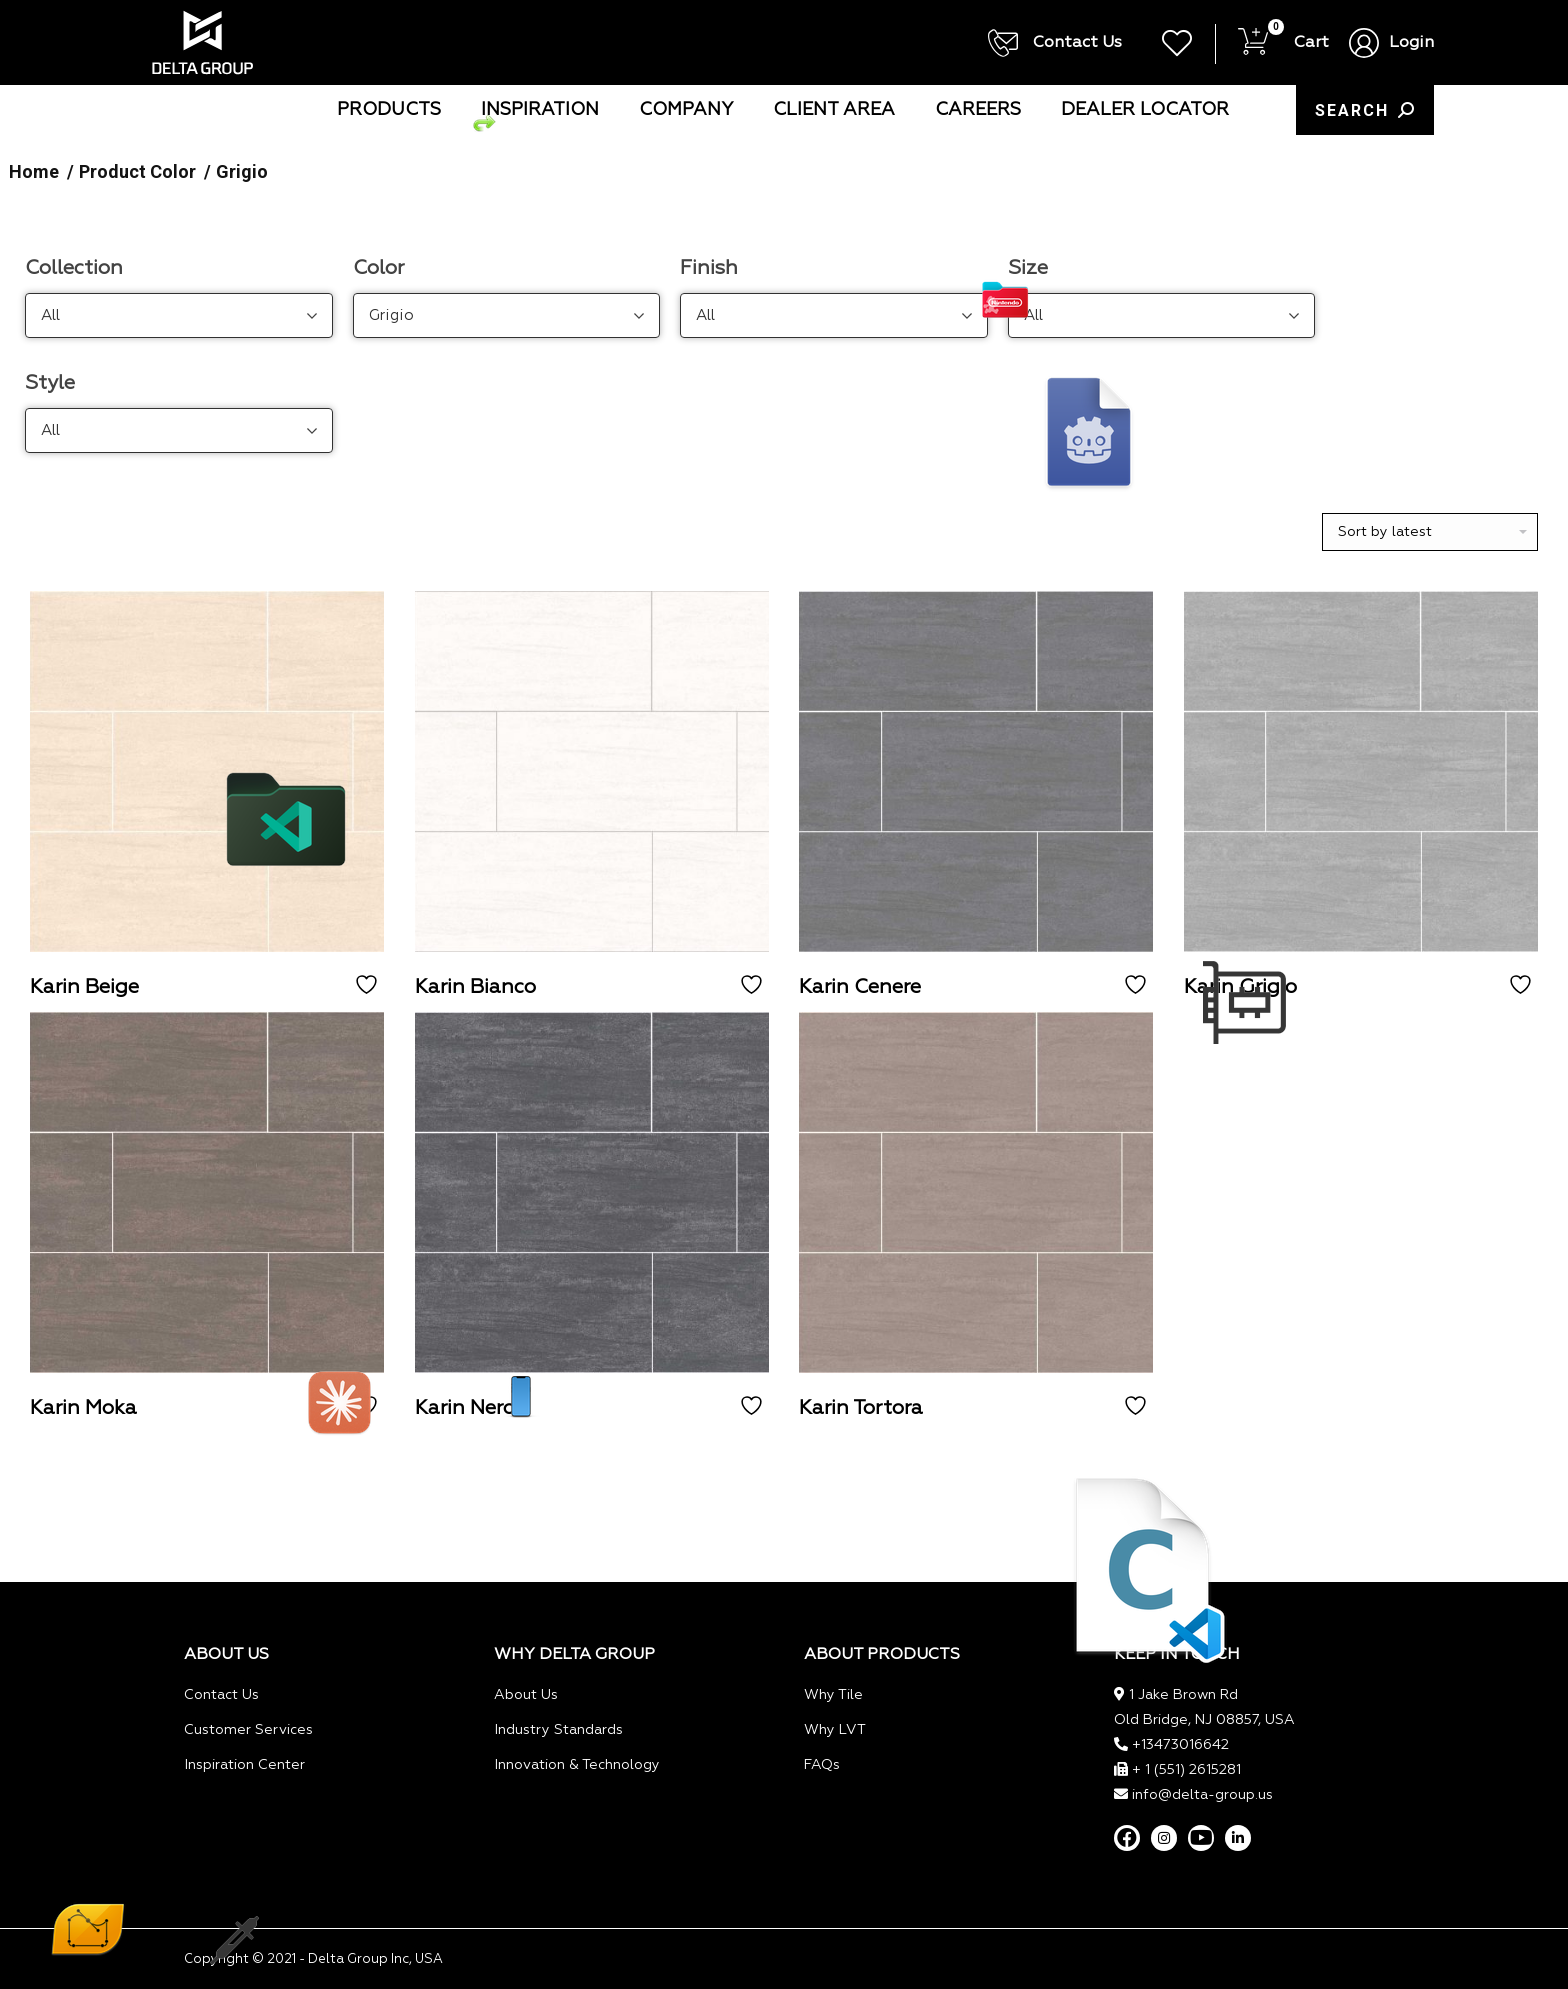 The height and width of the screenshot is (1989, 1568). What do you see at coordinates (234, 1941) in the screenshot?
I see `open color picker tool` at bounding box center [234, 1941].